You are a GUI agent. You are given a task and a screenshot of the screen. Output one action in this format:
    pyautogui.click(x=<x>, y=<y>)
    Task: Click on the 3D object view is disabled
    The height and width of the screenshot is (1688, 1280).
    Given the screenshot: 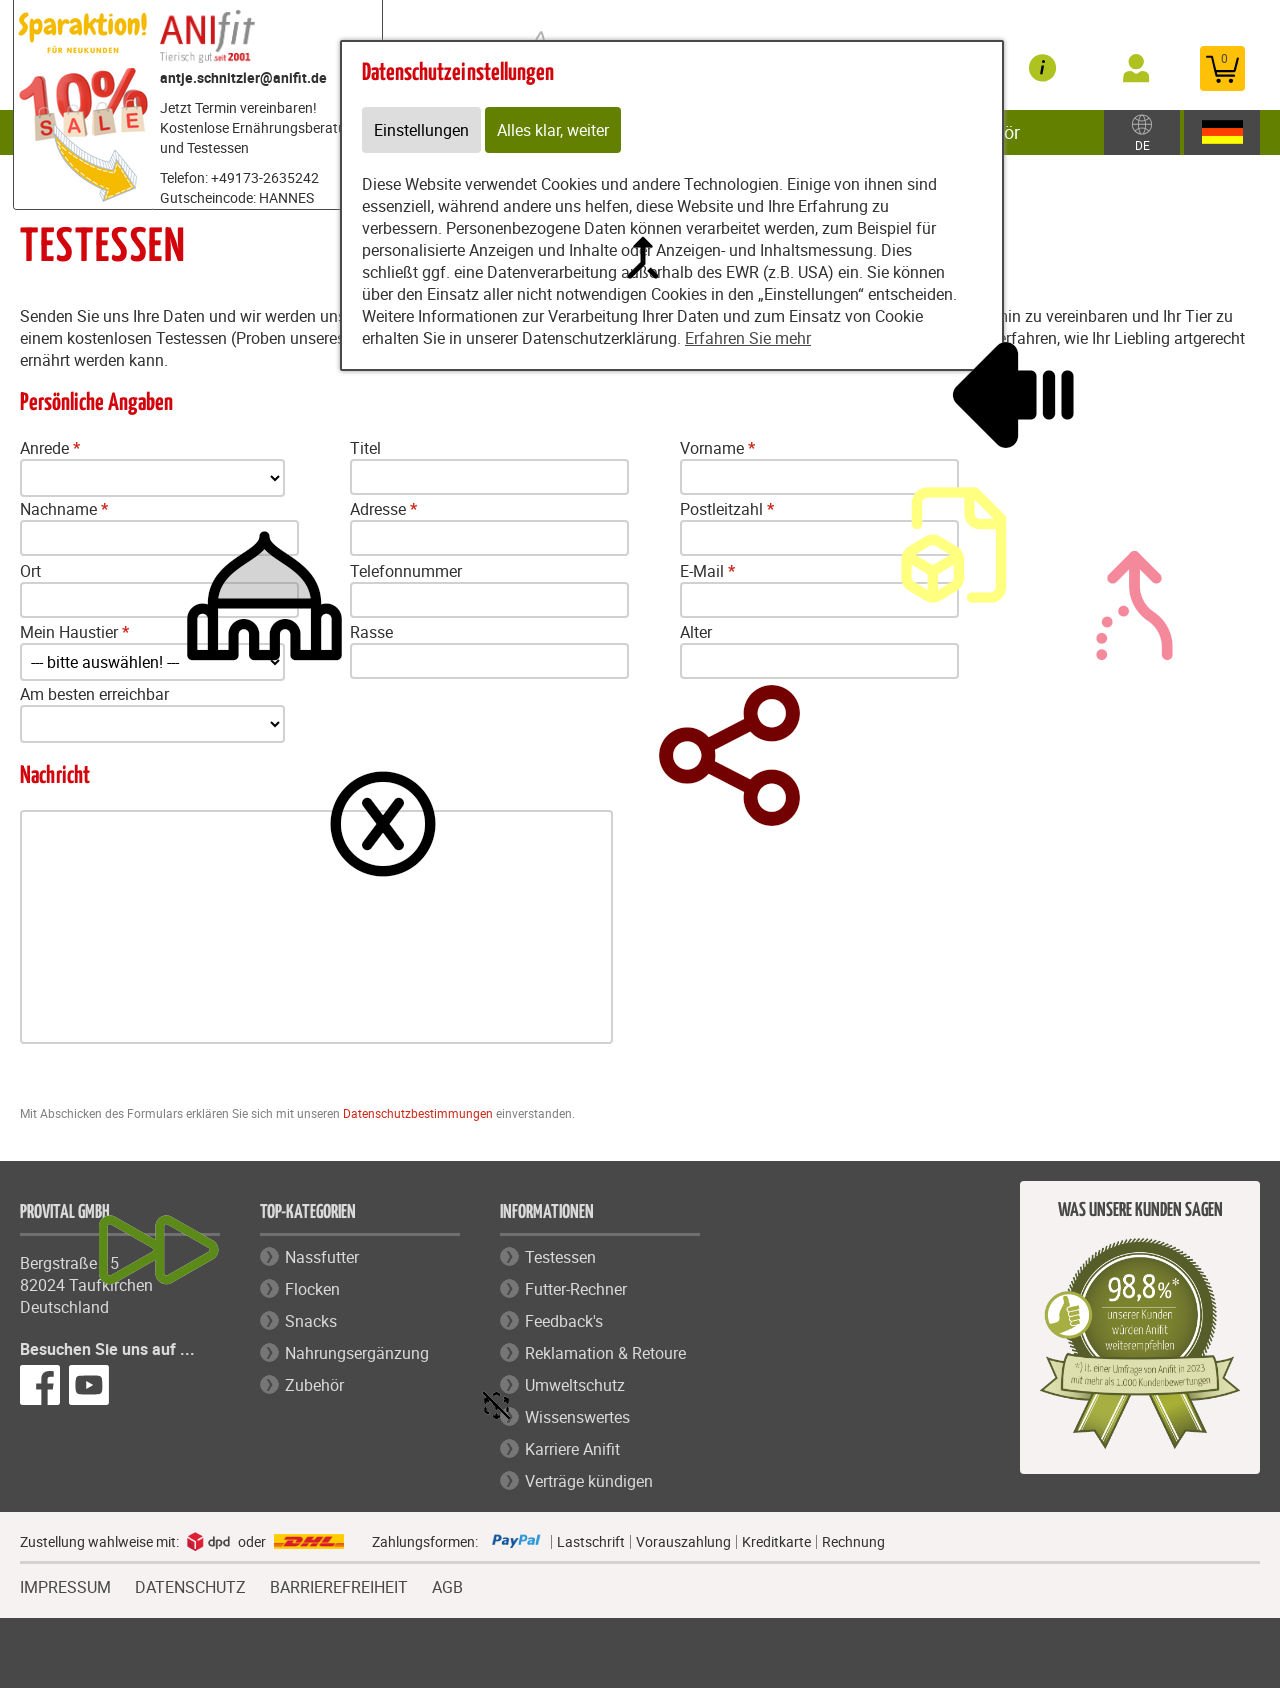 What is the action you would take?
    pyautogui.click(x=496, y=1405)
    